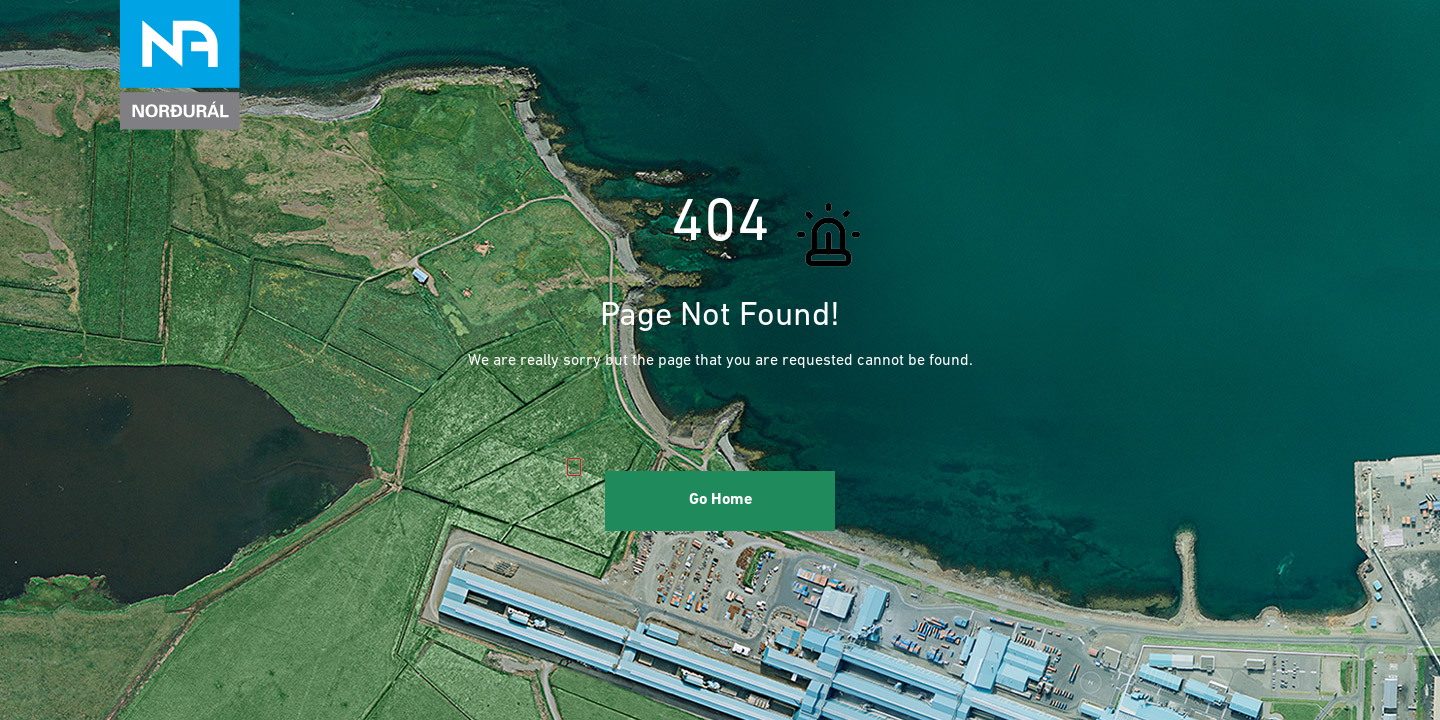  What do you see at coordinates (828, 234) in the screenshot?
I see `trigger an emergency alert` at bounding box center [828, 234].